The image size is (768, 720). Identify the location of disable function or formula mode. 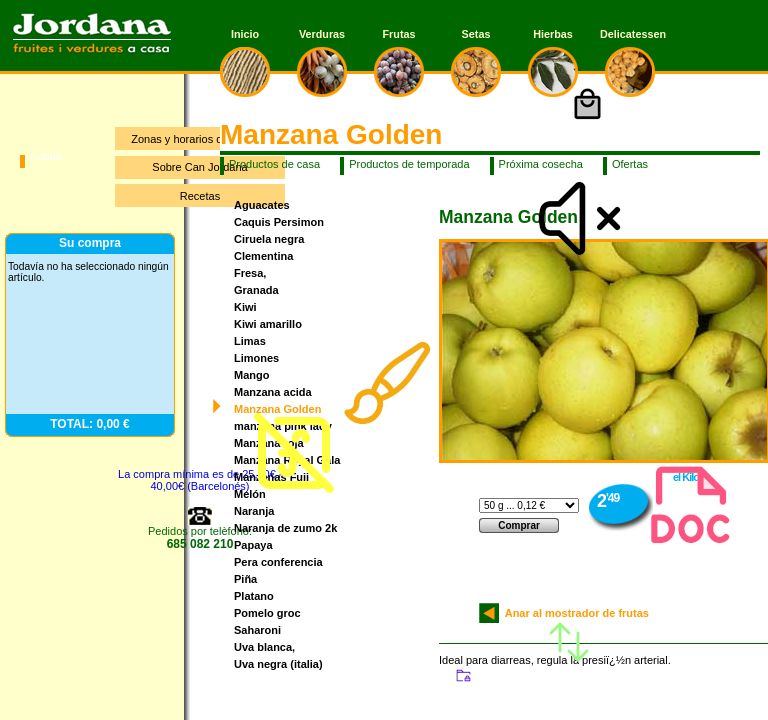
(294, 453).